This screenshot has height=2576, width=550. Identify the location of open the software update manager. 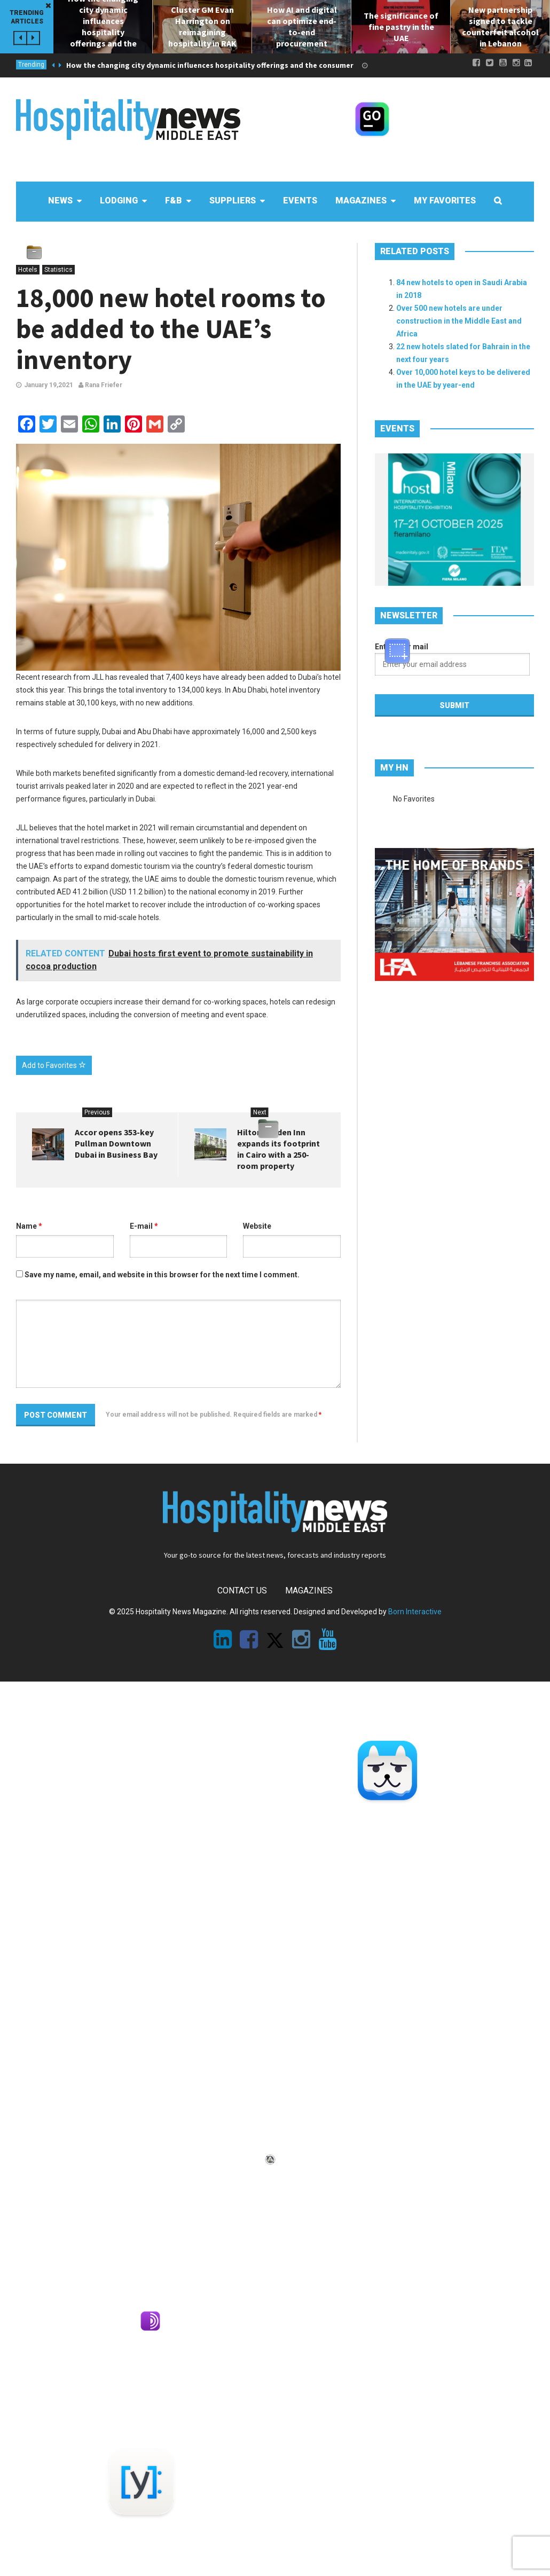
(270, 2159).